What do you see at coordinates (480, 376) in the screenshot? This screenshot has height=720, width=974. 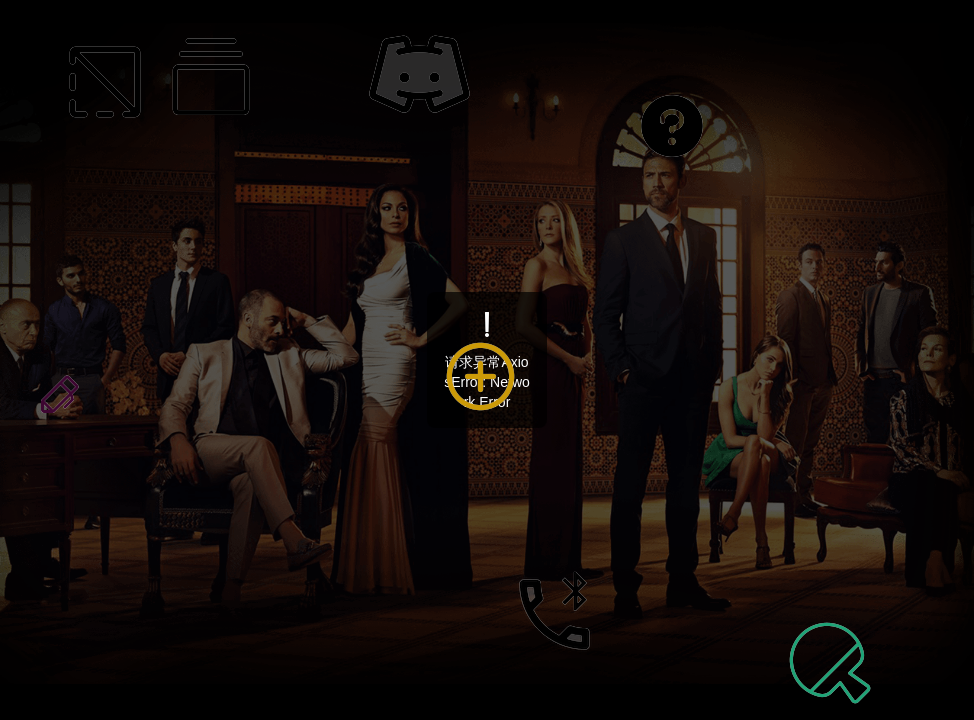 I see `add a new item` at bounding box center [480, 376].